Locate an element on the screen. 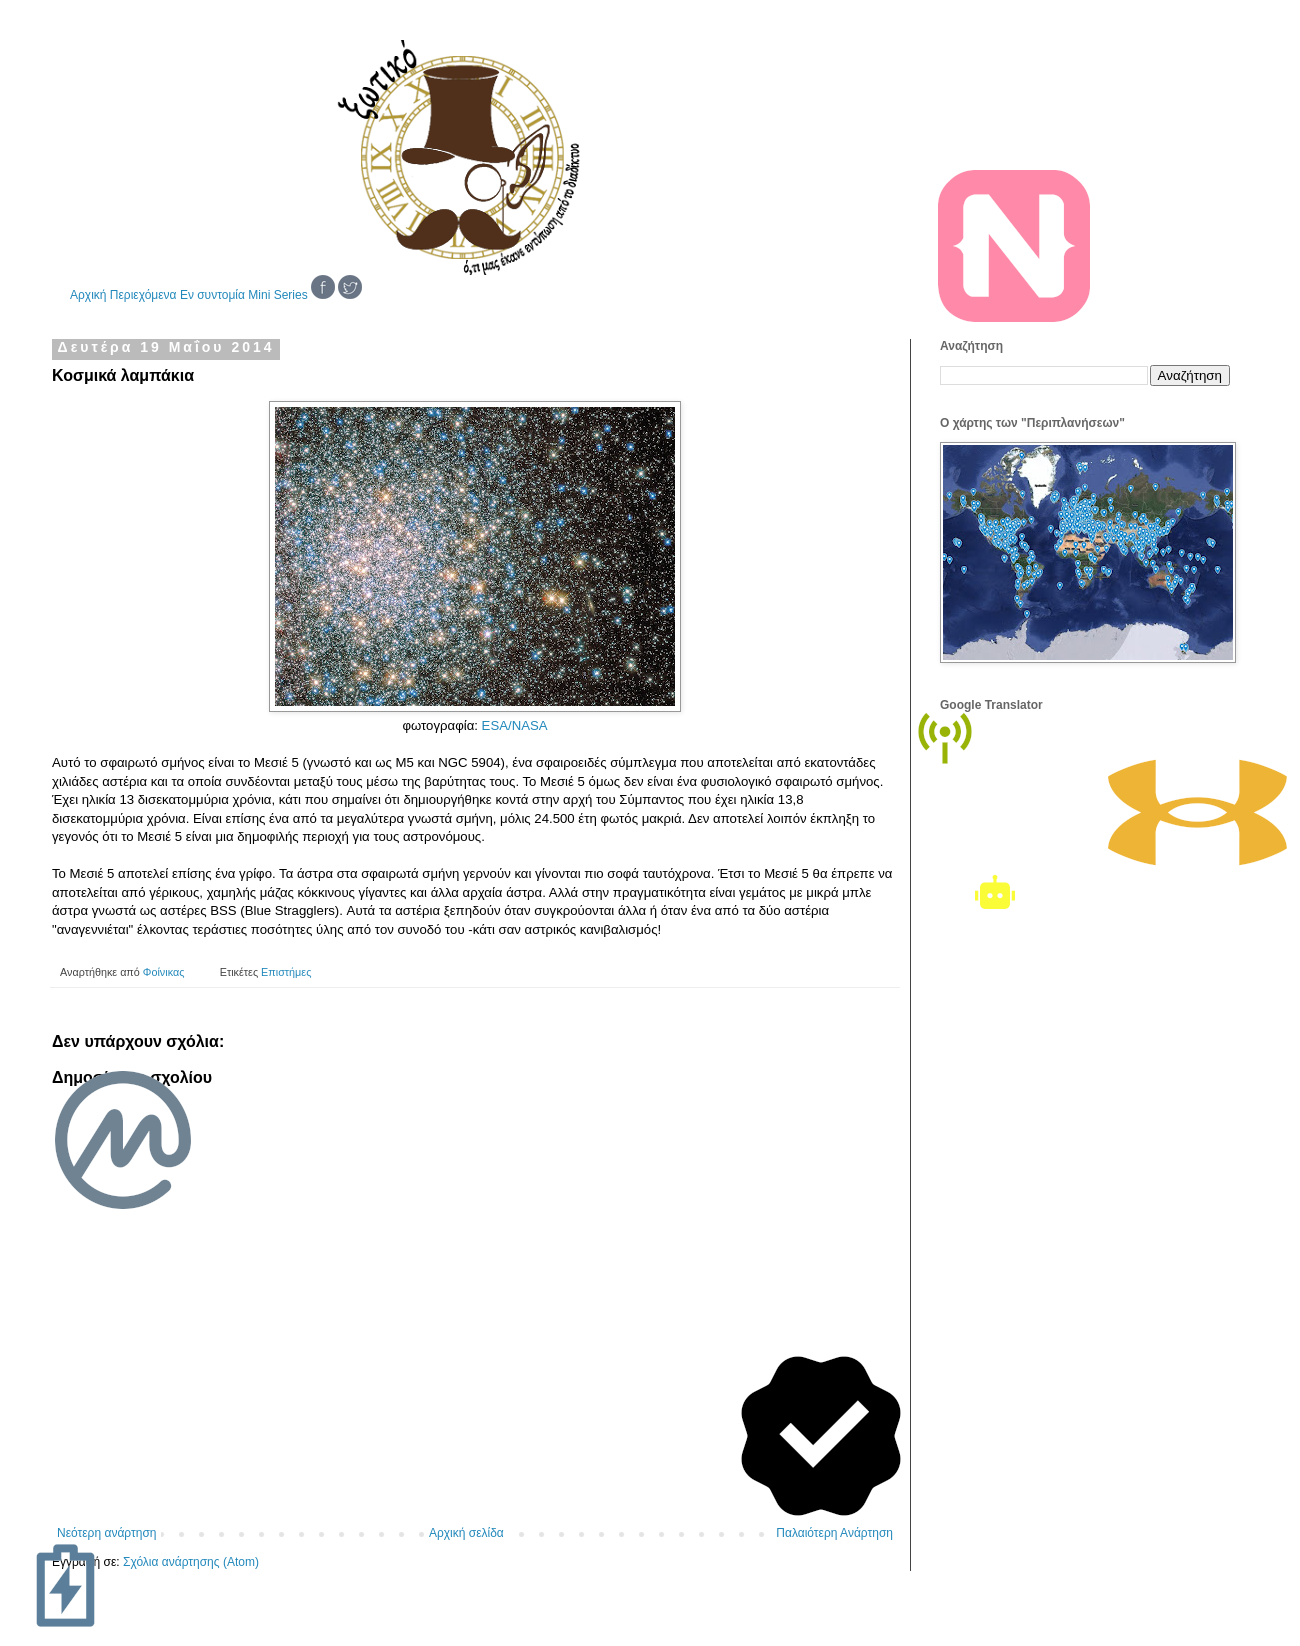 This screenshot has height=1646, width=1300. indicates a verified account or profile is located at coordinates (821, 1436).